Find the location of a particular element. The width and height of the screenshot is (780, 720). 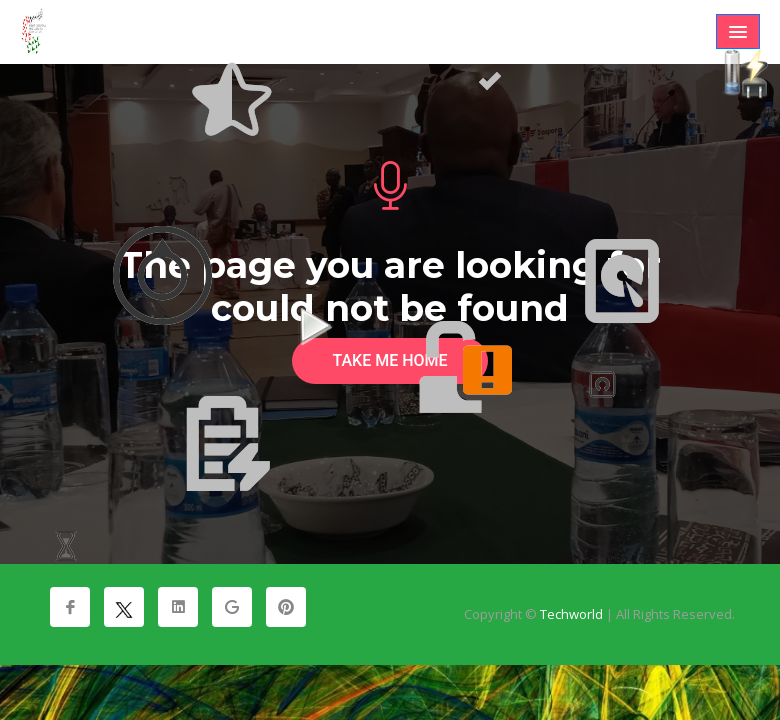

access screen time settings is located at coordinates (67, 546).